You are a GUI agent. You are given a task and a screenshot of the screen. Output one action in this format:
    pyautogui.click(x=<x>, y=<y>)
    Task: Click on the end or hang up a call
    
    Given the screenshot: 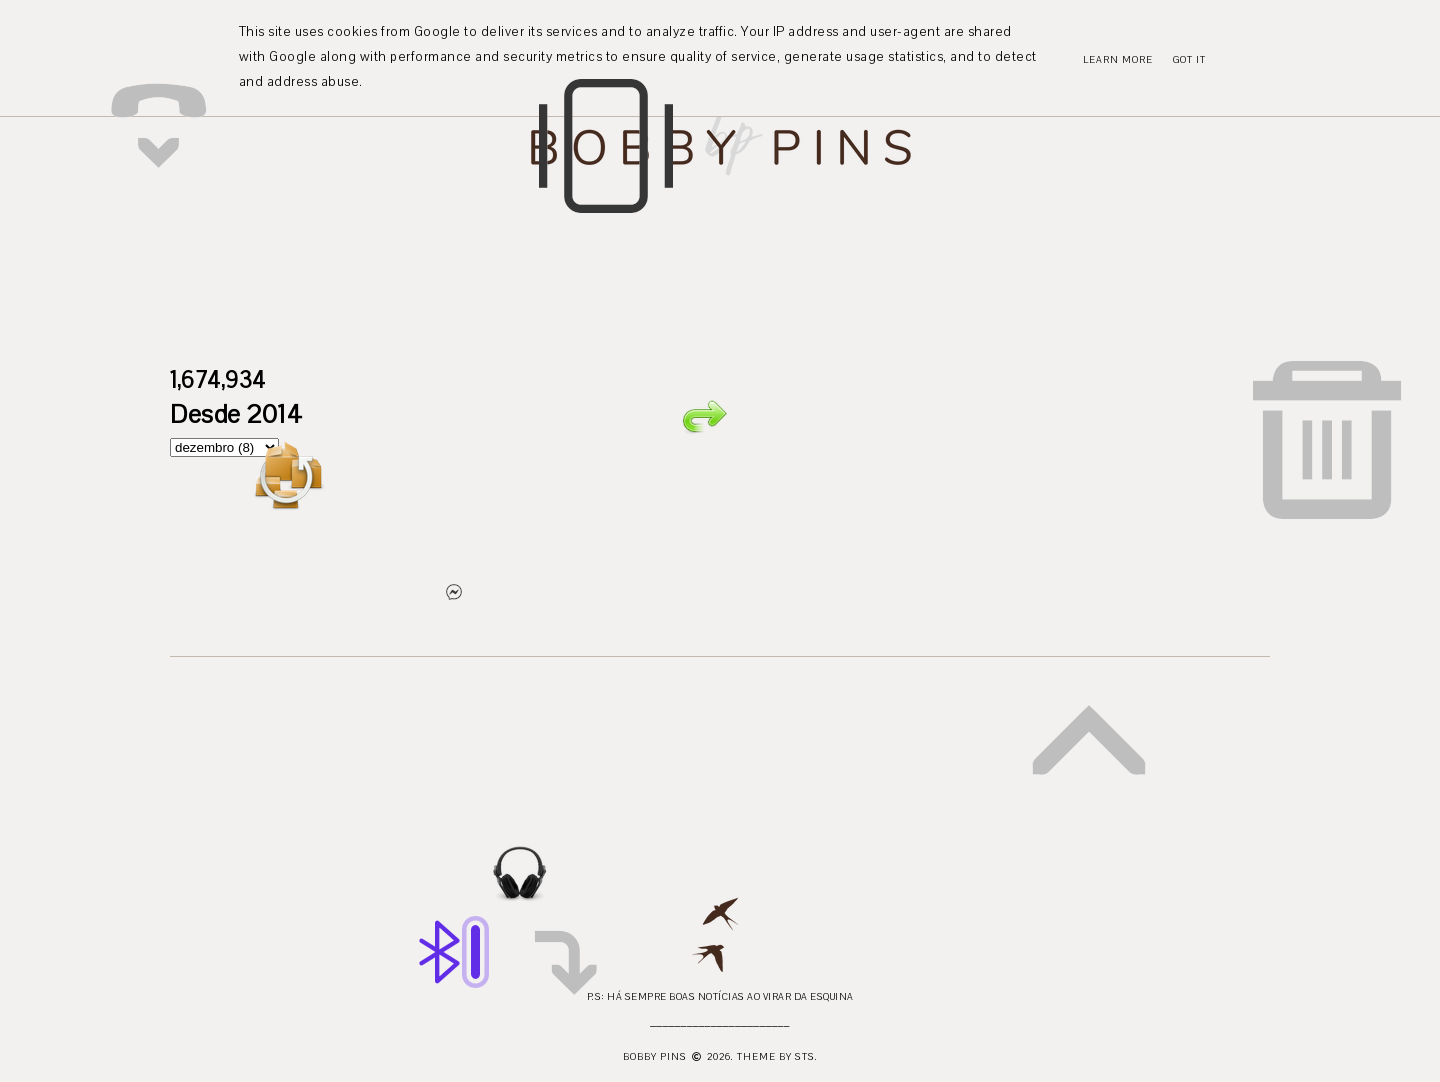 What is the action you would take?
    pyautogui.click(x=158, y=117)
    